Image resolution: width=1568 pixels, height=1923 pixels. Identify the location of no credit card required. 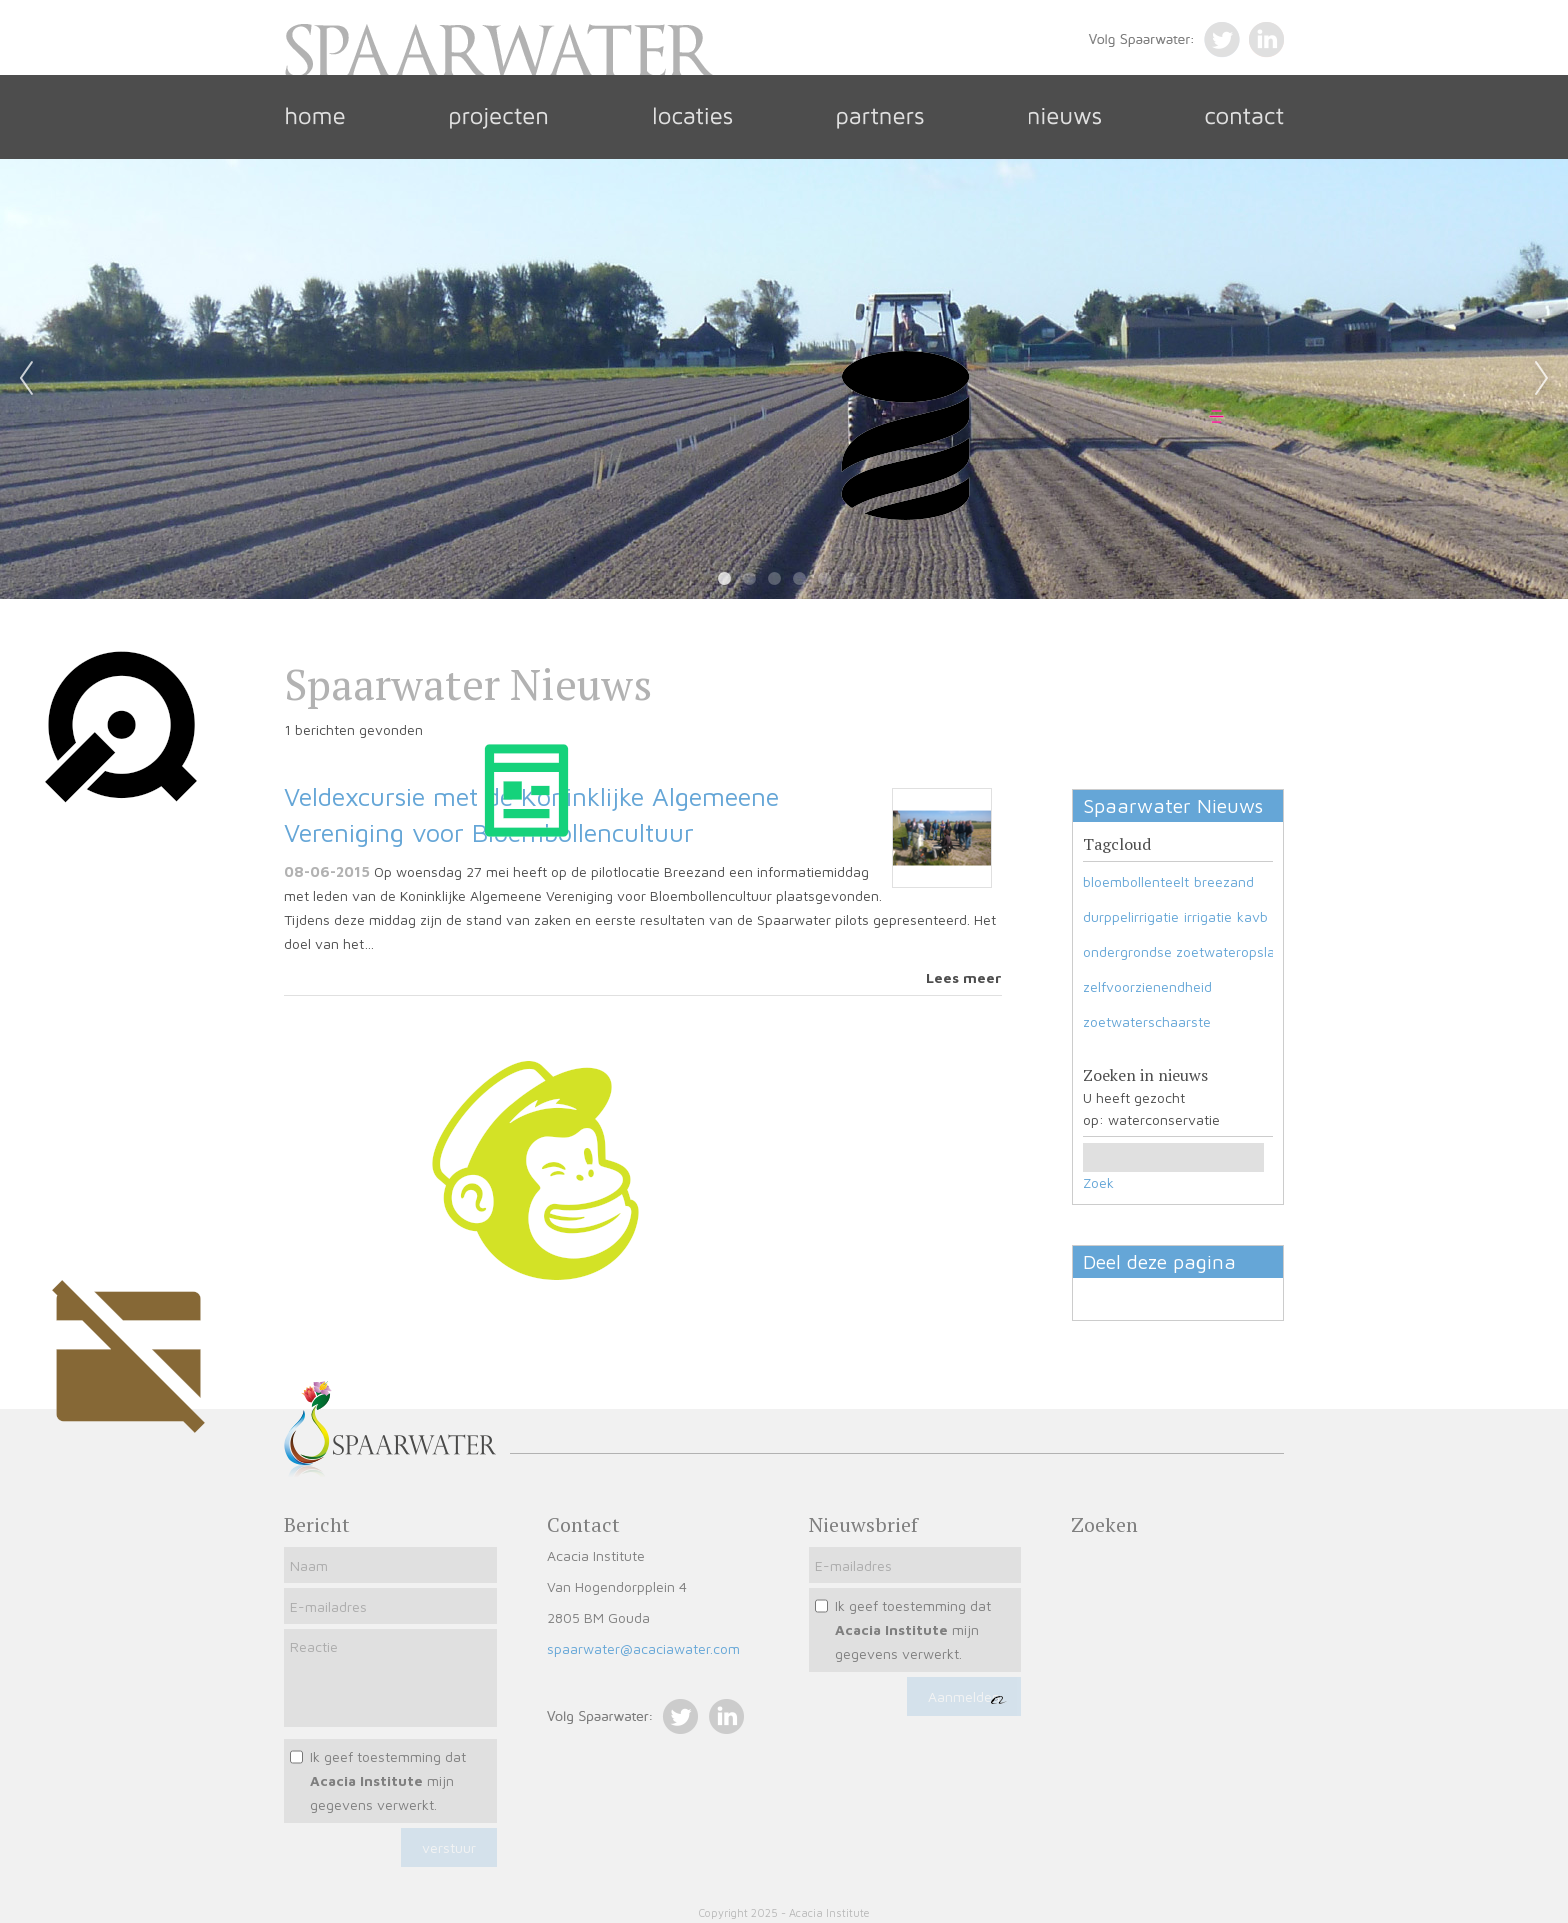
(128, 1356).